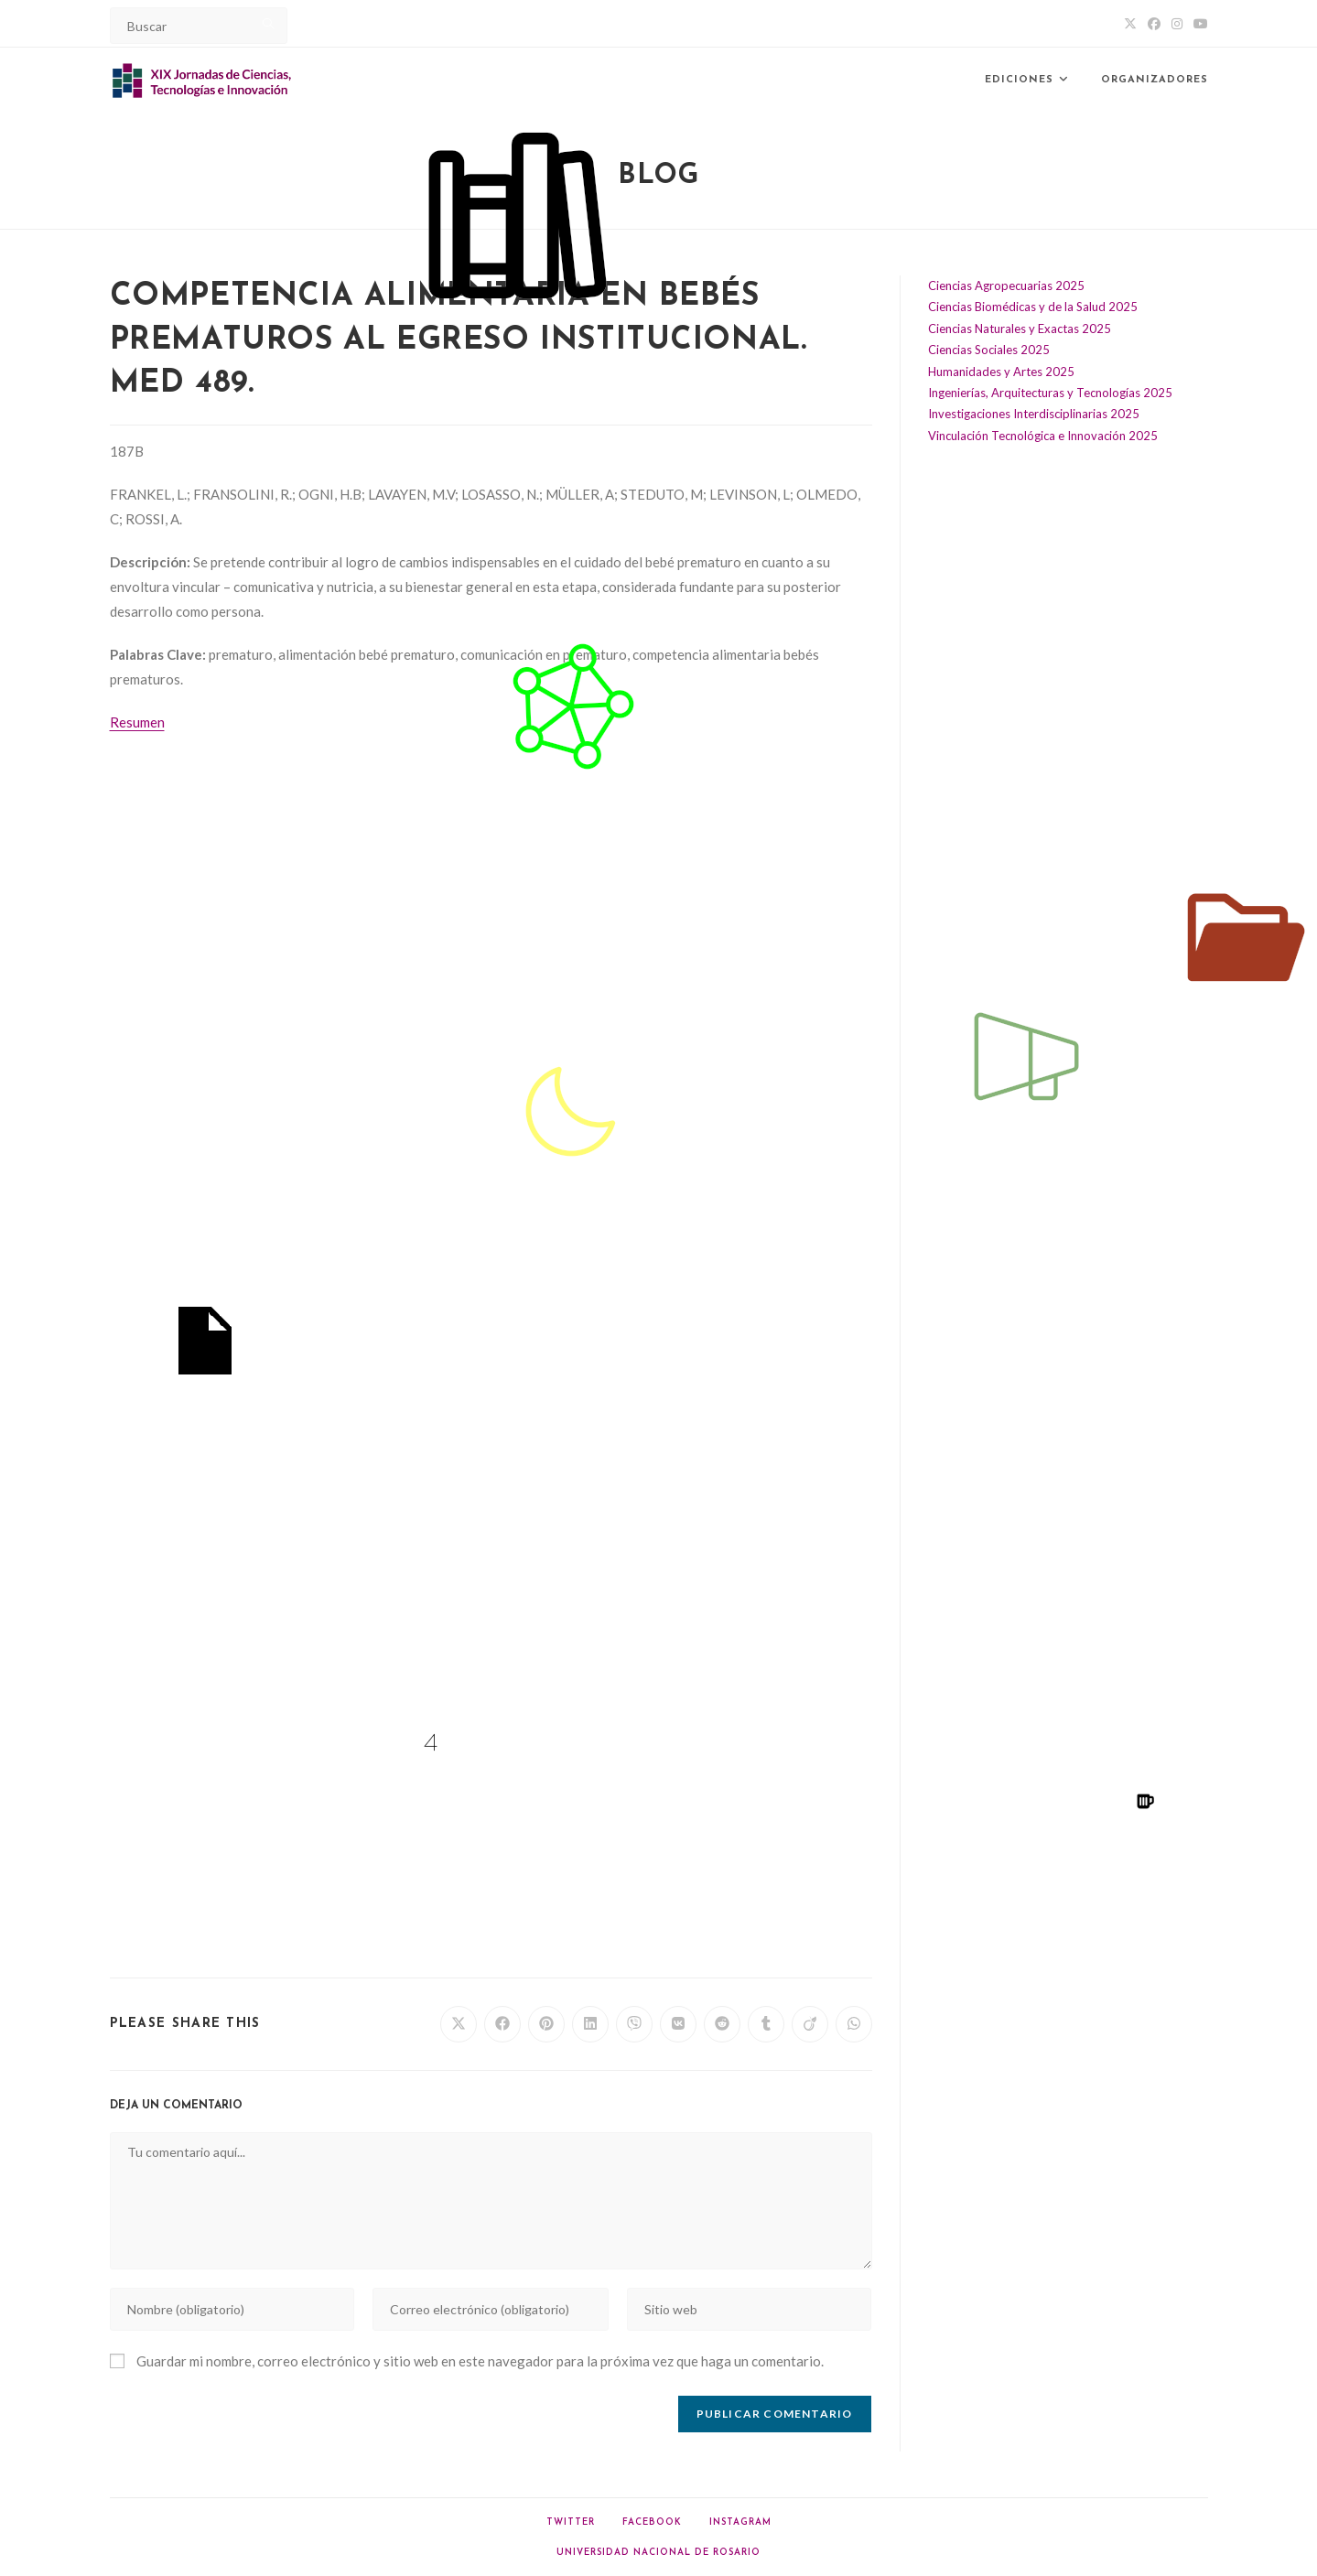  What do you see at coordinates (571, 706) in the screenshot?
I see `access fediverse or federated social networks` at bounding box center [571, 706].